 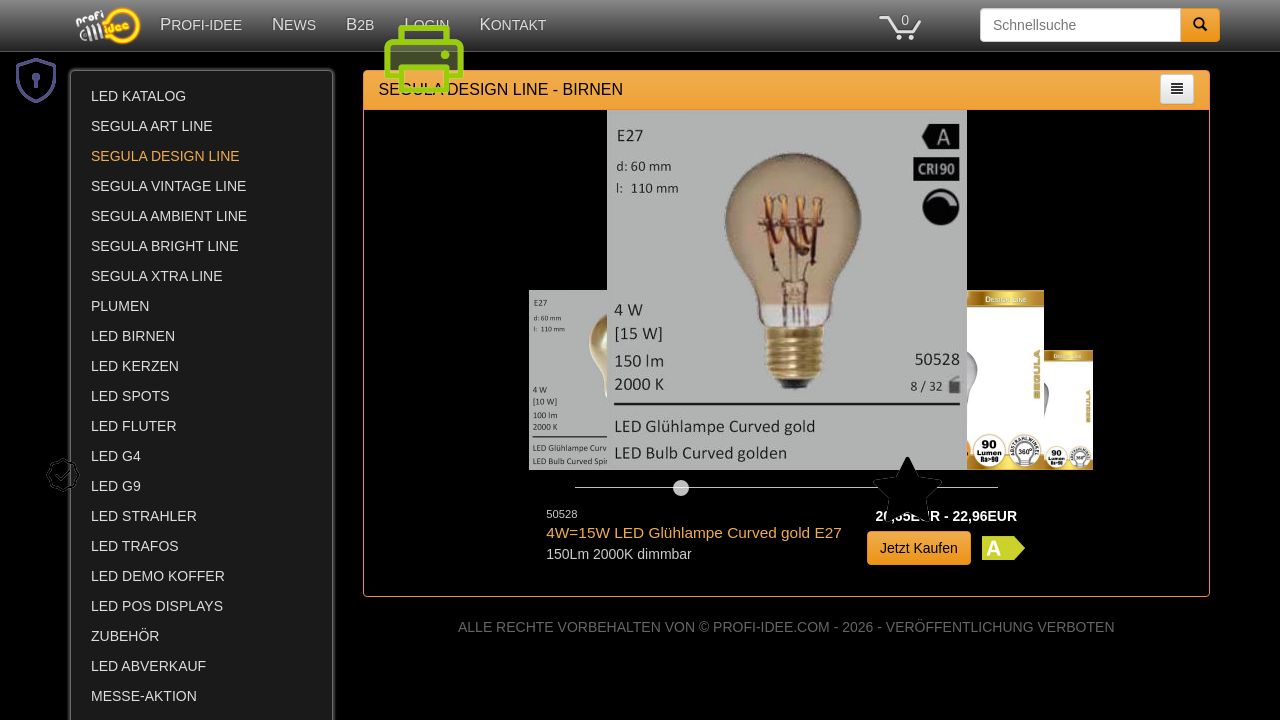 What do you see at coordinates (63, 475) in the screenshot?
I see `indicates a verified account or identity` at bounding box center [63, 475].